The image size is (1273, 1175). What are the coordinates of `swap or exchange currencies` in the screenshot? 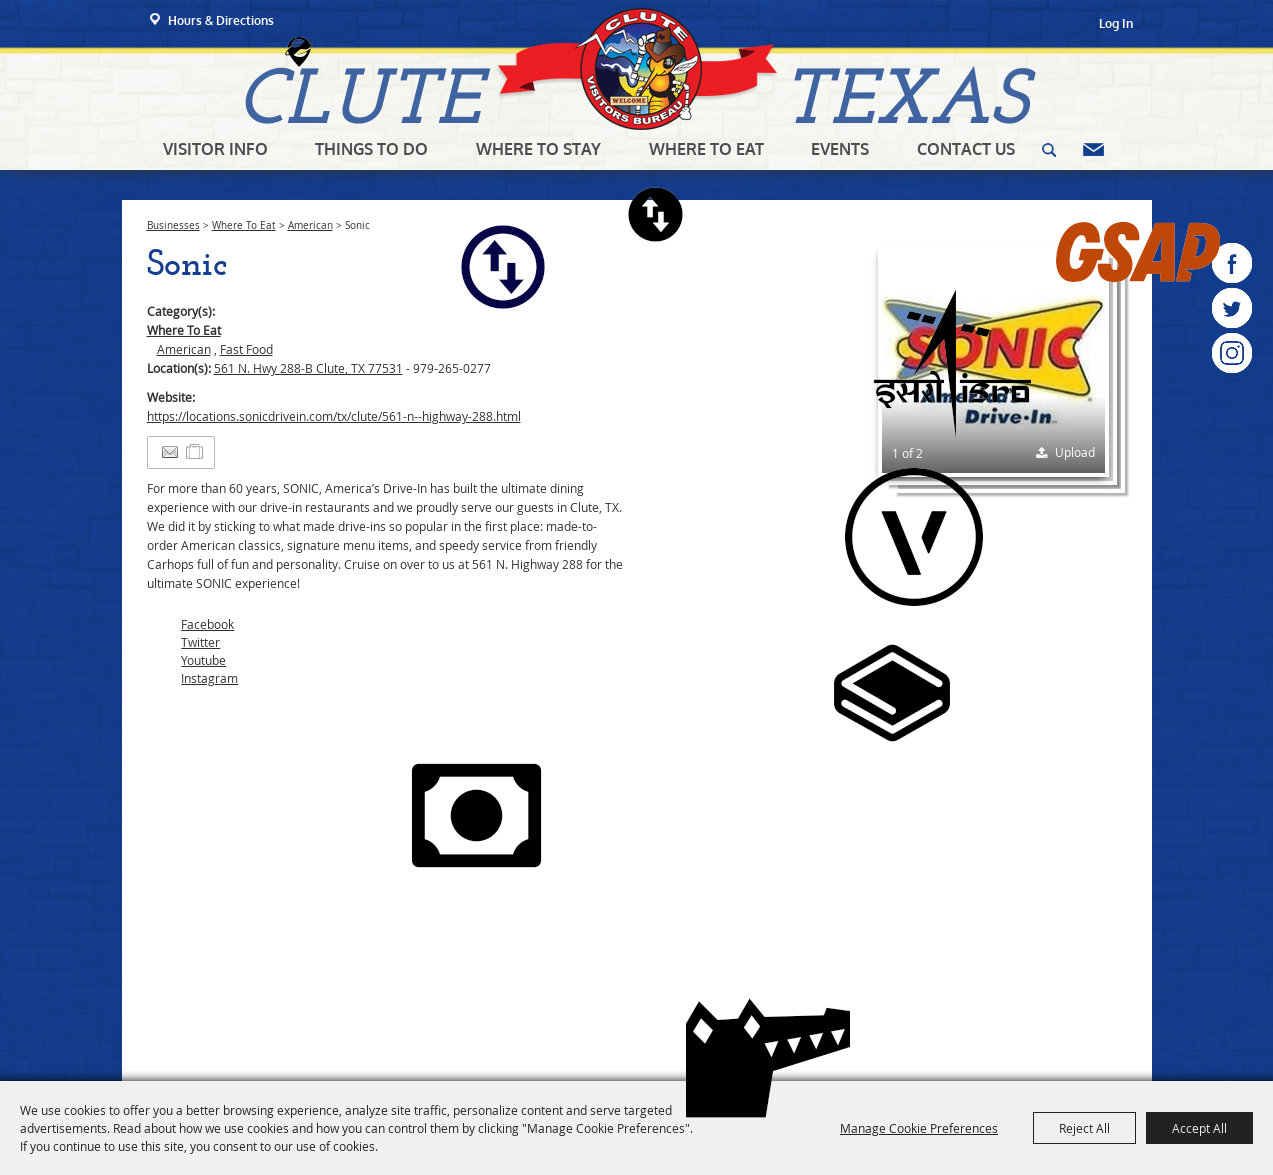 It's located at (655, 214).